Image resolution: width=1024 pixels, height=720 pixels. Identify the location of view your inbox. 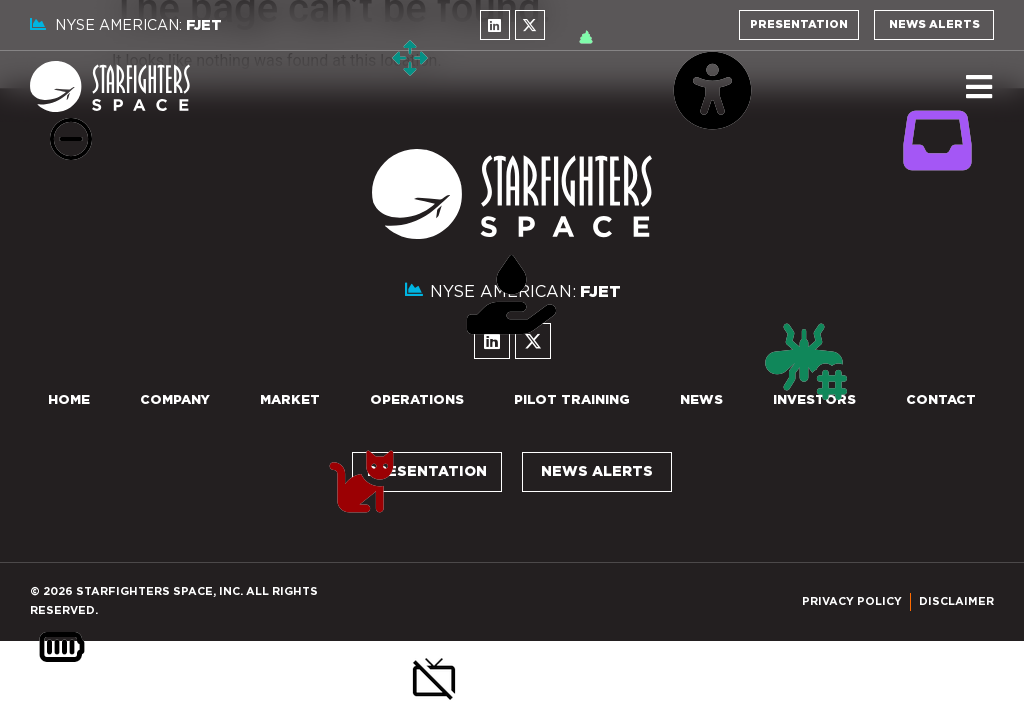
(937, 140).